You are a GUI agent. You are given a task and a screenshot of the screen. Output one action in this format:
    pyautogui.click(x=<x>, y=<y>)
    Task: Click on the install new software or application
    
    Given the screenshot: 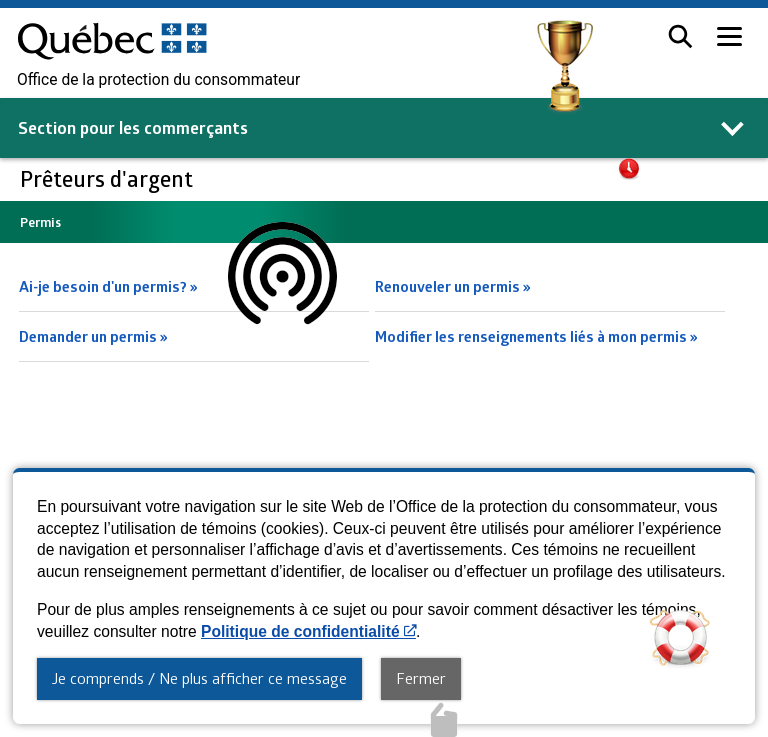 What is the action you would take?
    pyautogui.click(x=444, y=716)
    